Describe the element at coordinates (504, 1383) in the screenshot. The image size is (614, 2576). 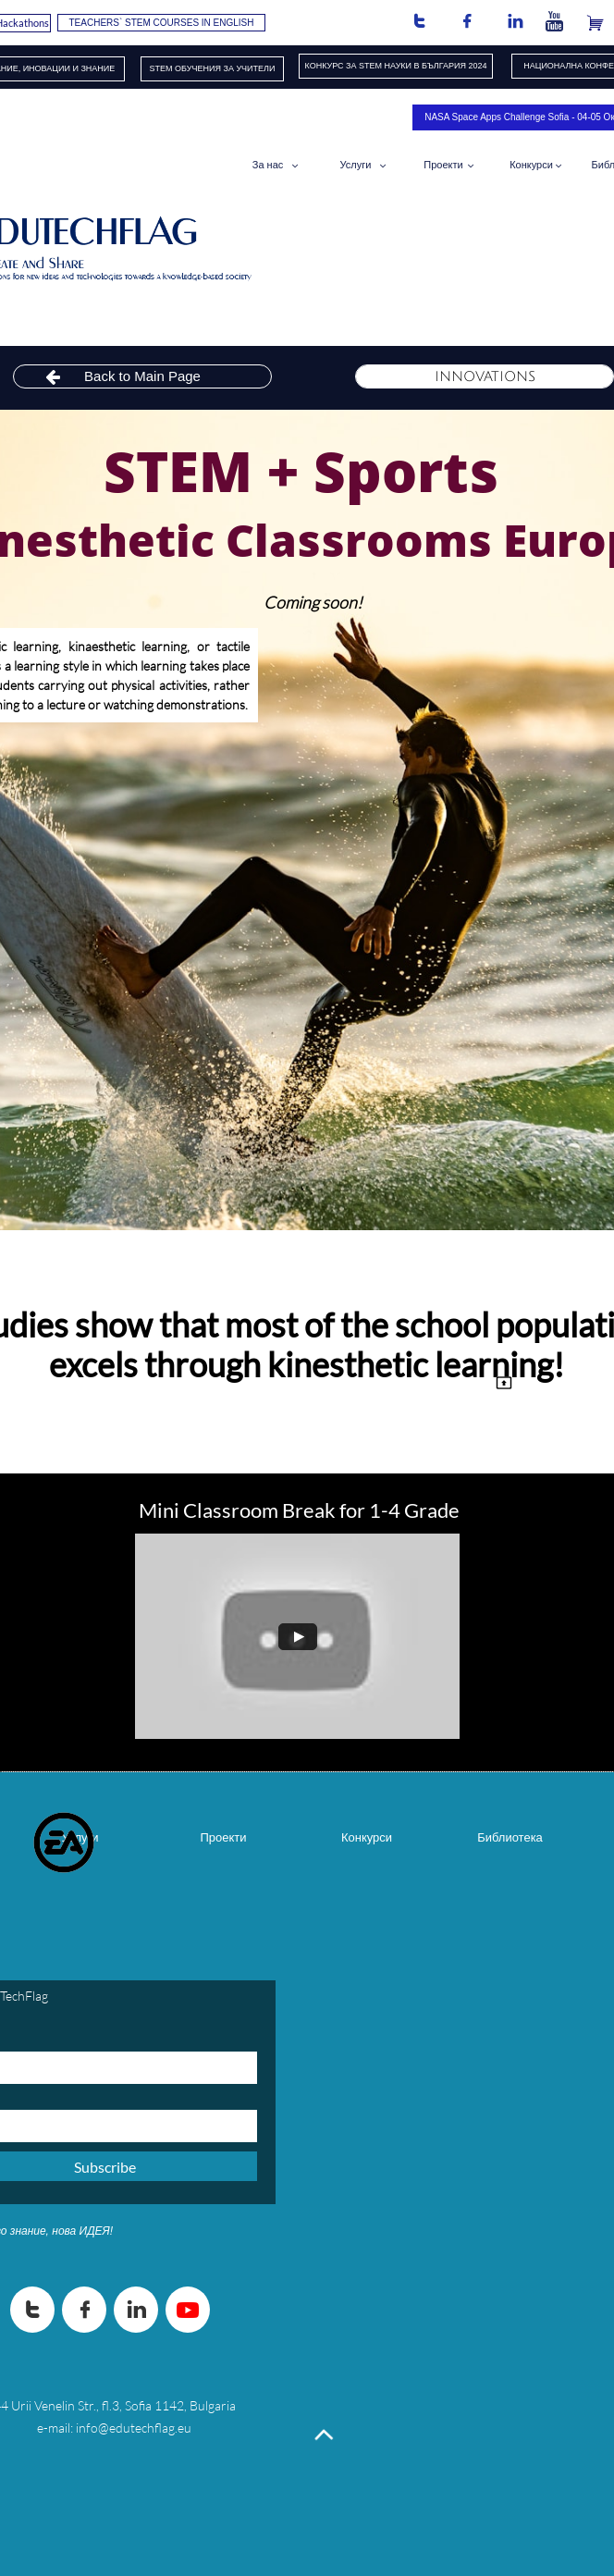
I see `start screen sharing or presentation mode` at that location.